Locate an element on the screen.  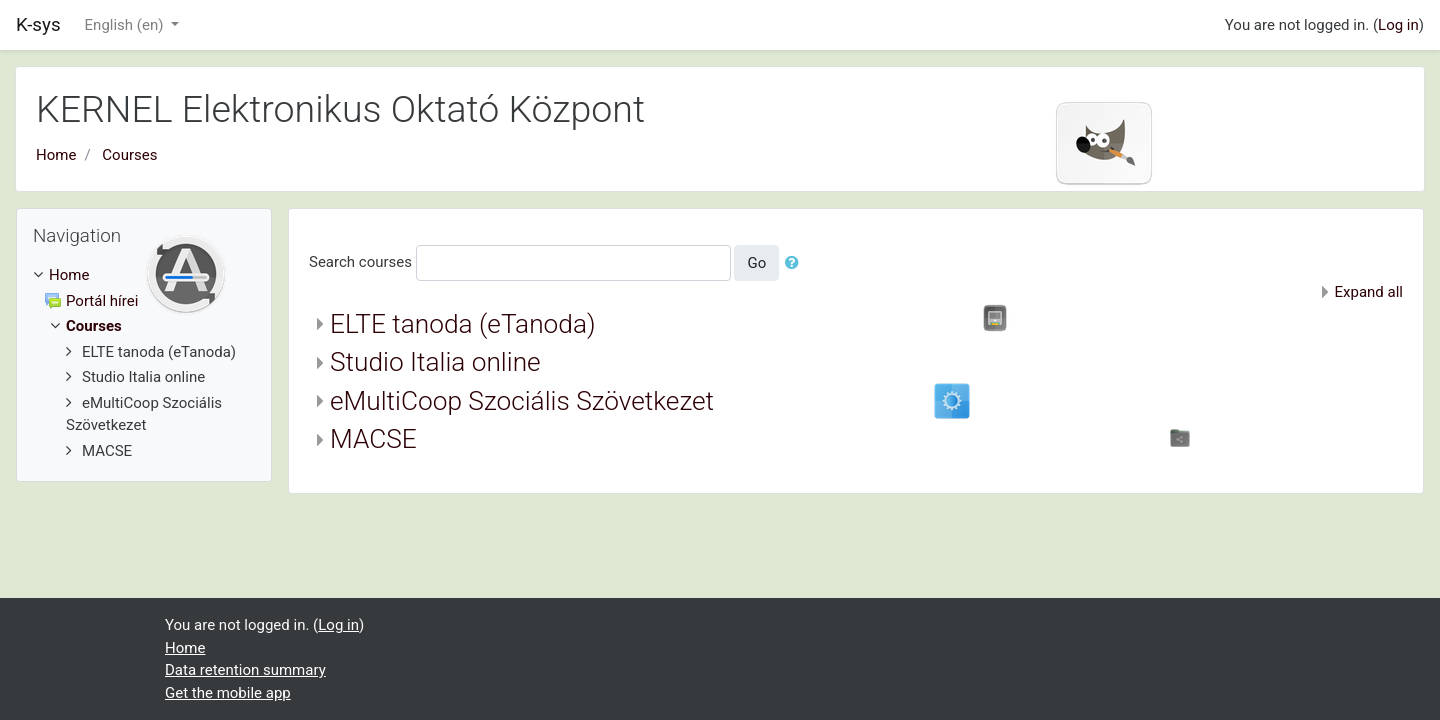
a compressed GIMP image file (.xcf.gz or .xcf.bz2) is located at coordinates (1104, 140).